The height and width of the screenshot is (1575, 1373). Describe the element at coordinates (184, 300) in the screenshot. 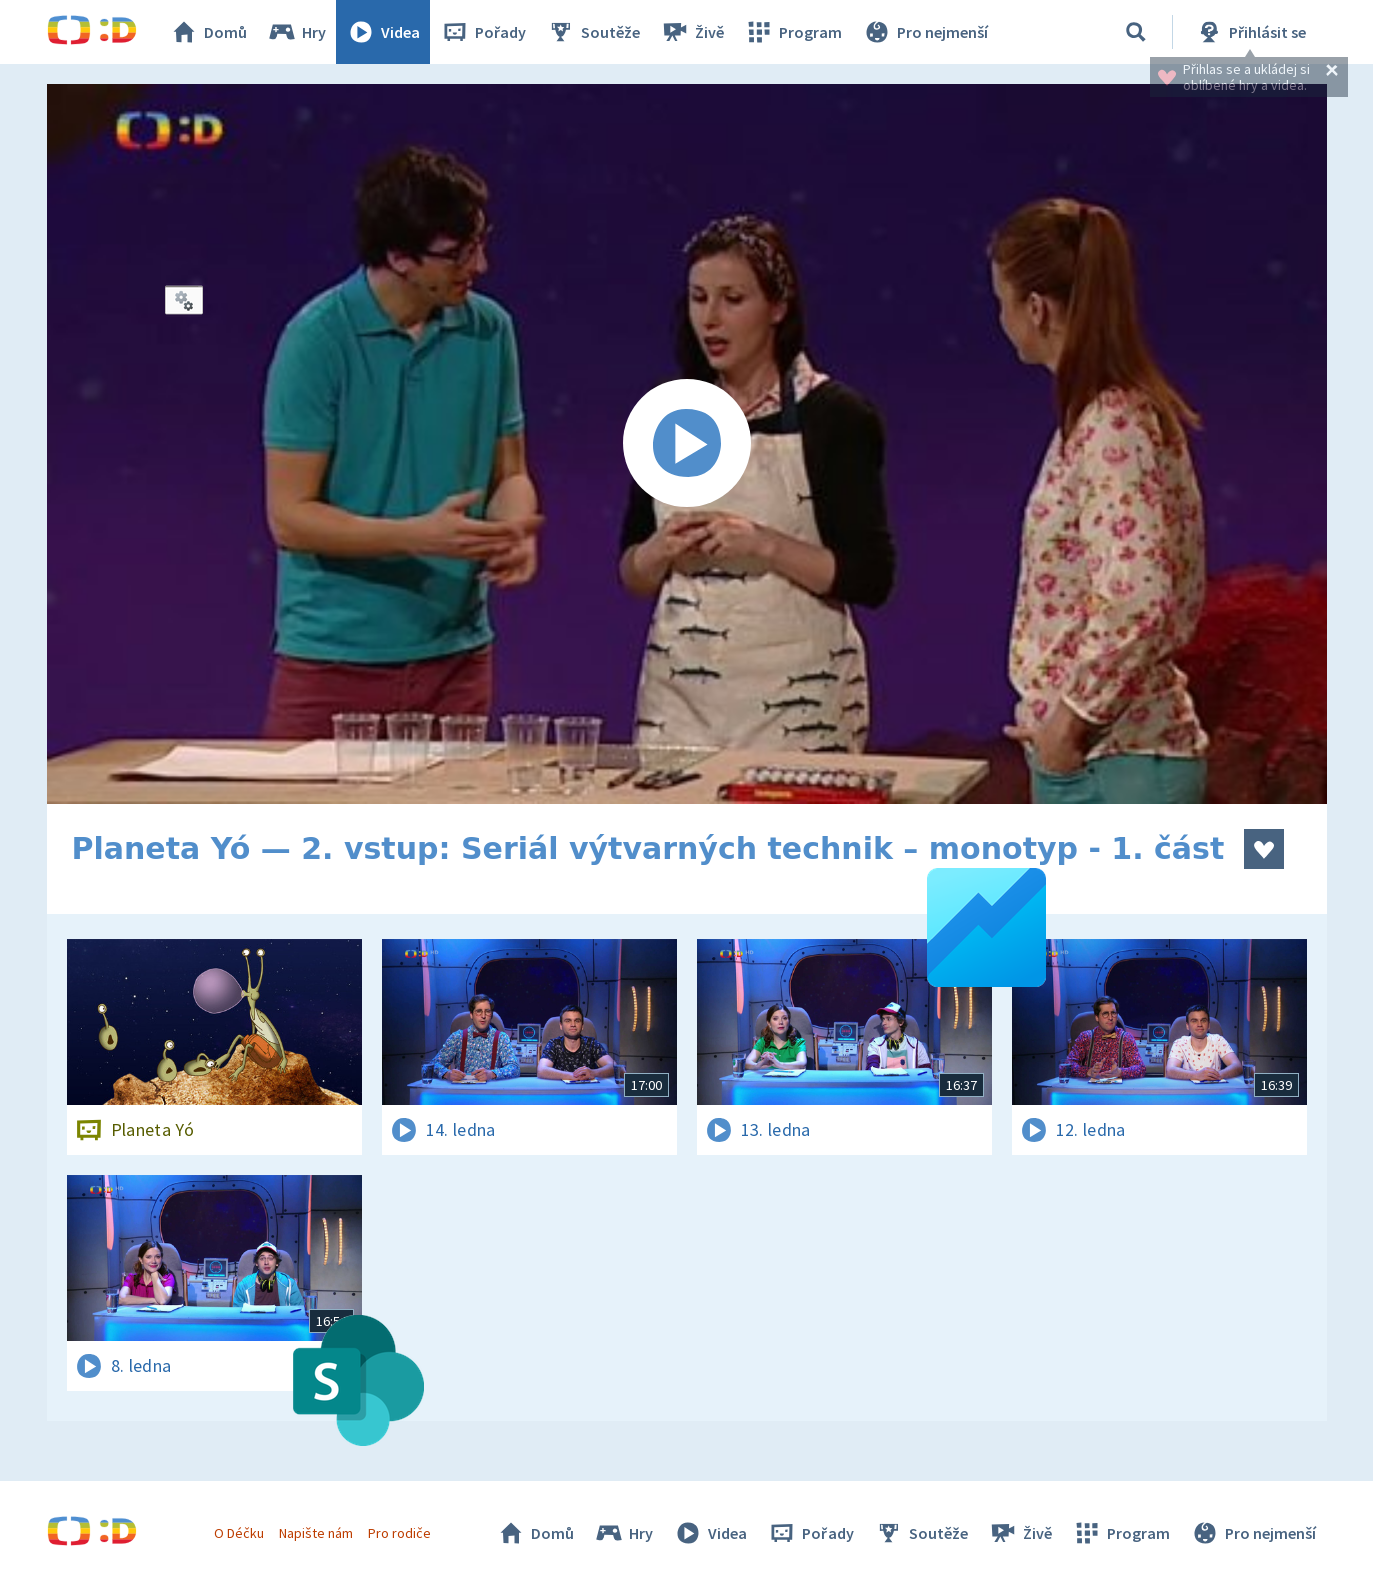

I see `run an executable program or application` at that location.